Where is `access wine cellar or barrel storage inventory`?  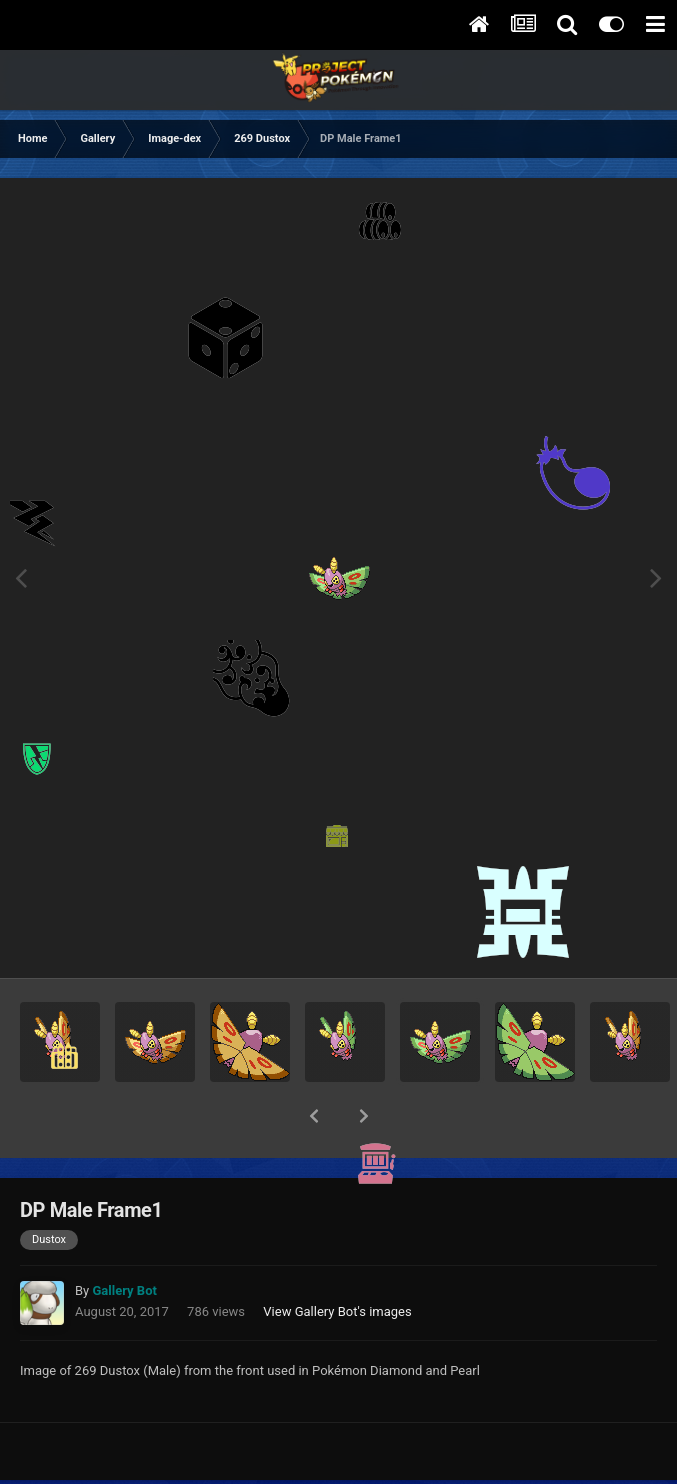
access wine cellar or barrel storage inventory is located at coordinates (380, 221).